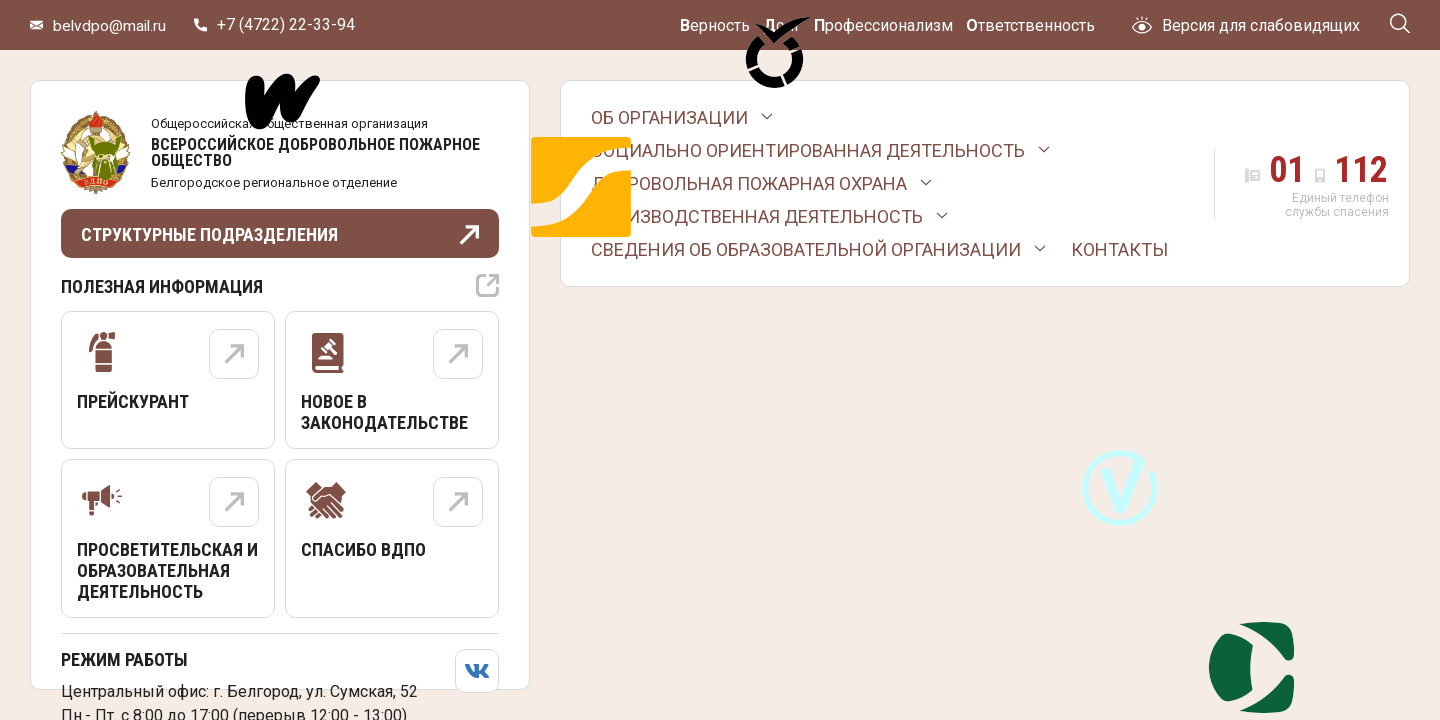 The image size is (1440, 720). What do you see at coordinates (282, 101) in the screenshot?
I see `open the wattpad app` at bounding box center [282, 101].